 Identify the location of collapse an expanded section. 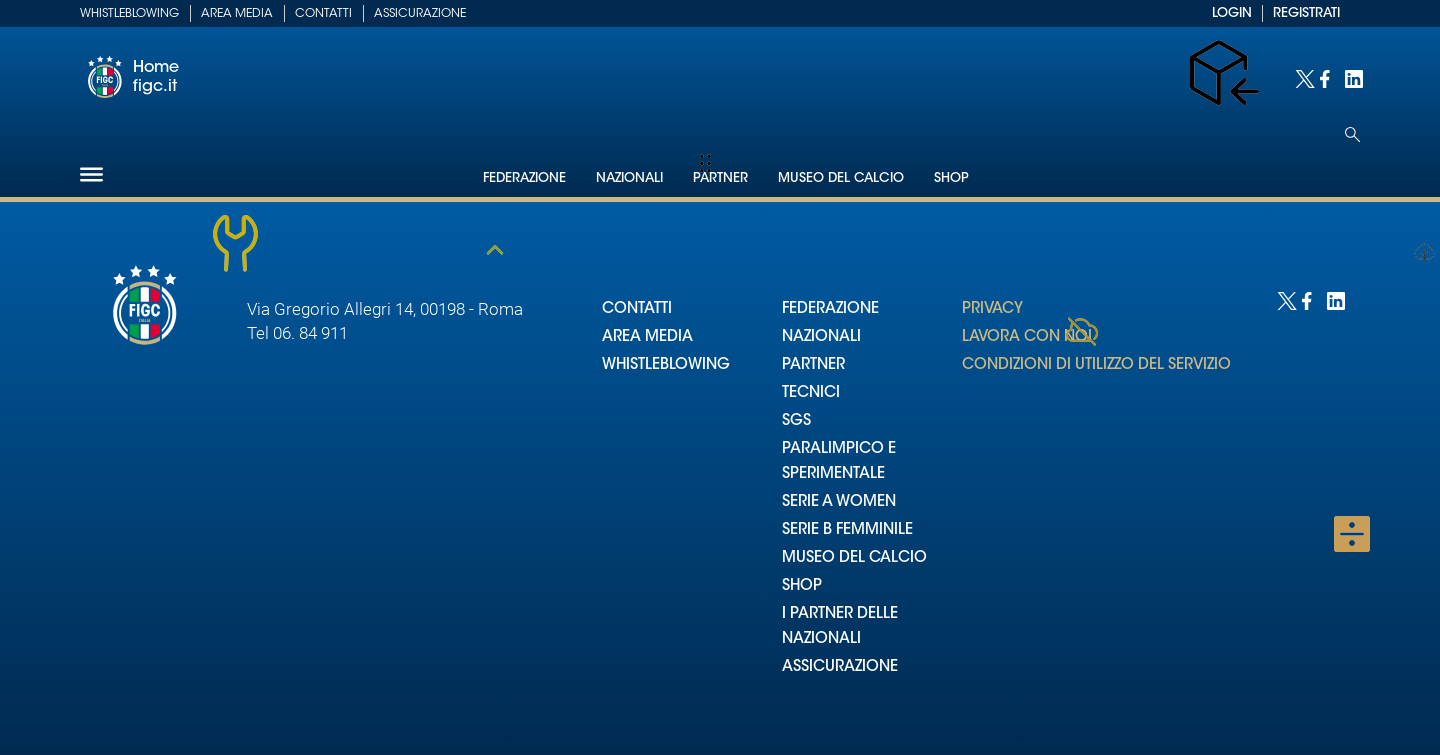
(495, 250).